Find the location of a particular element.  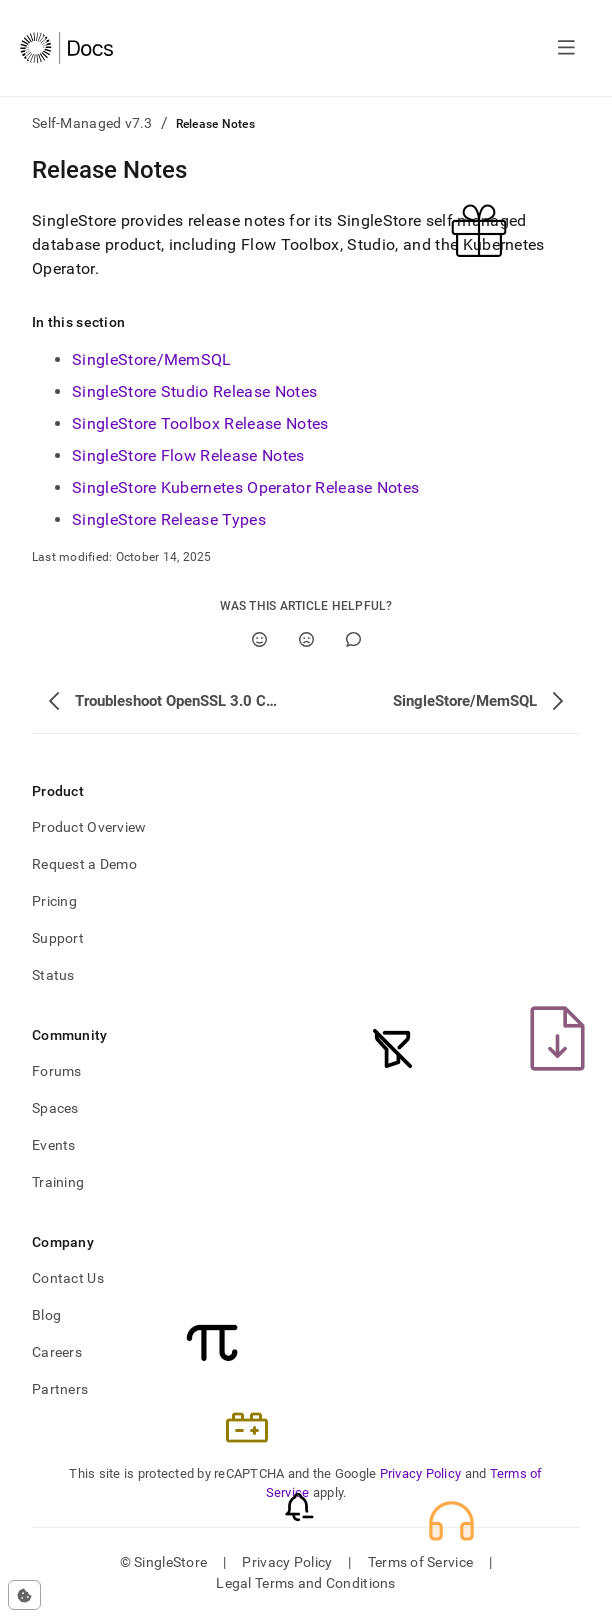

remove or dismiss a notification is located at coordinates (298, 1507).